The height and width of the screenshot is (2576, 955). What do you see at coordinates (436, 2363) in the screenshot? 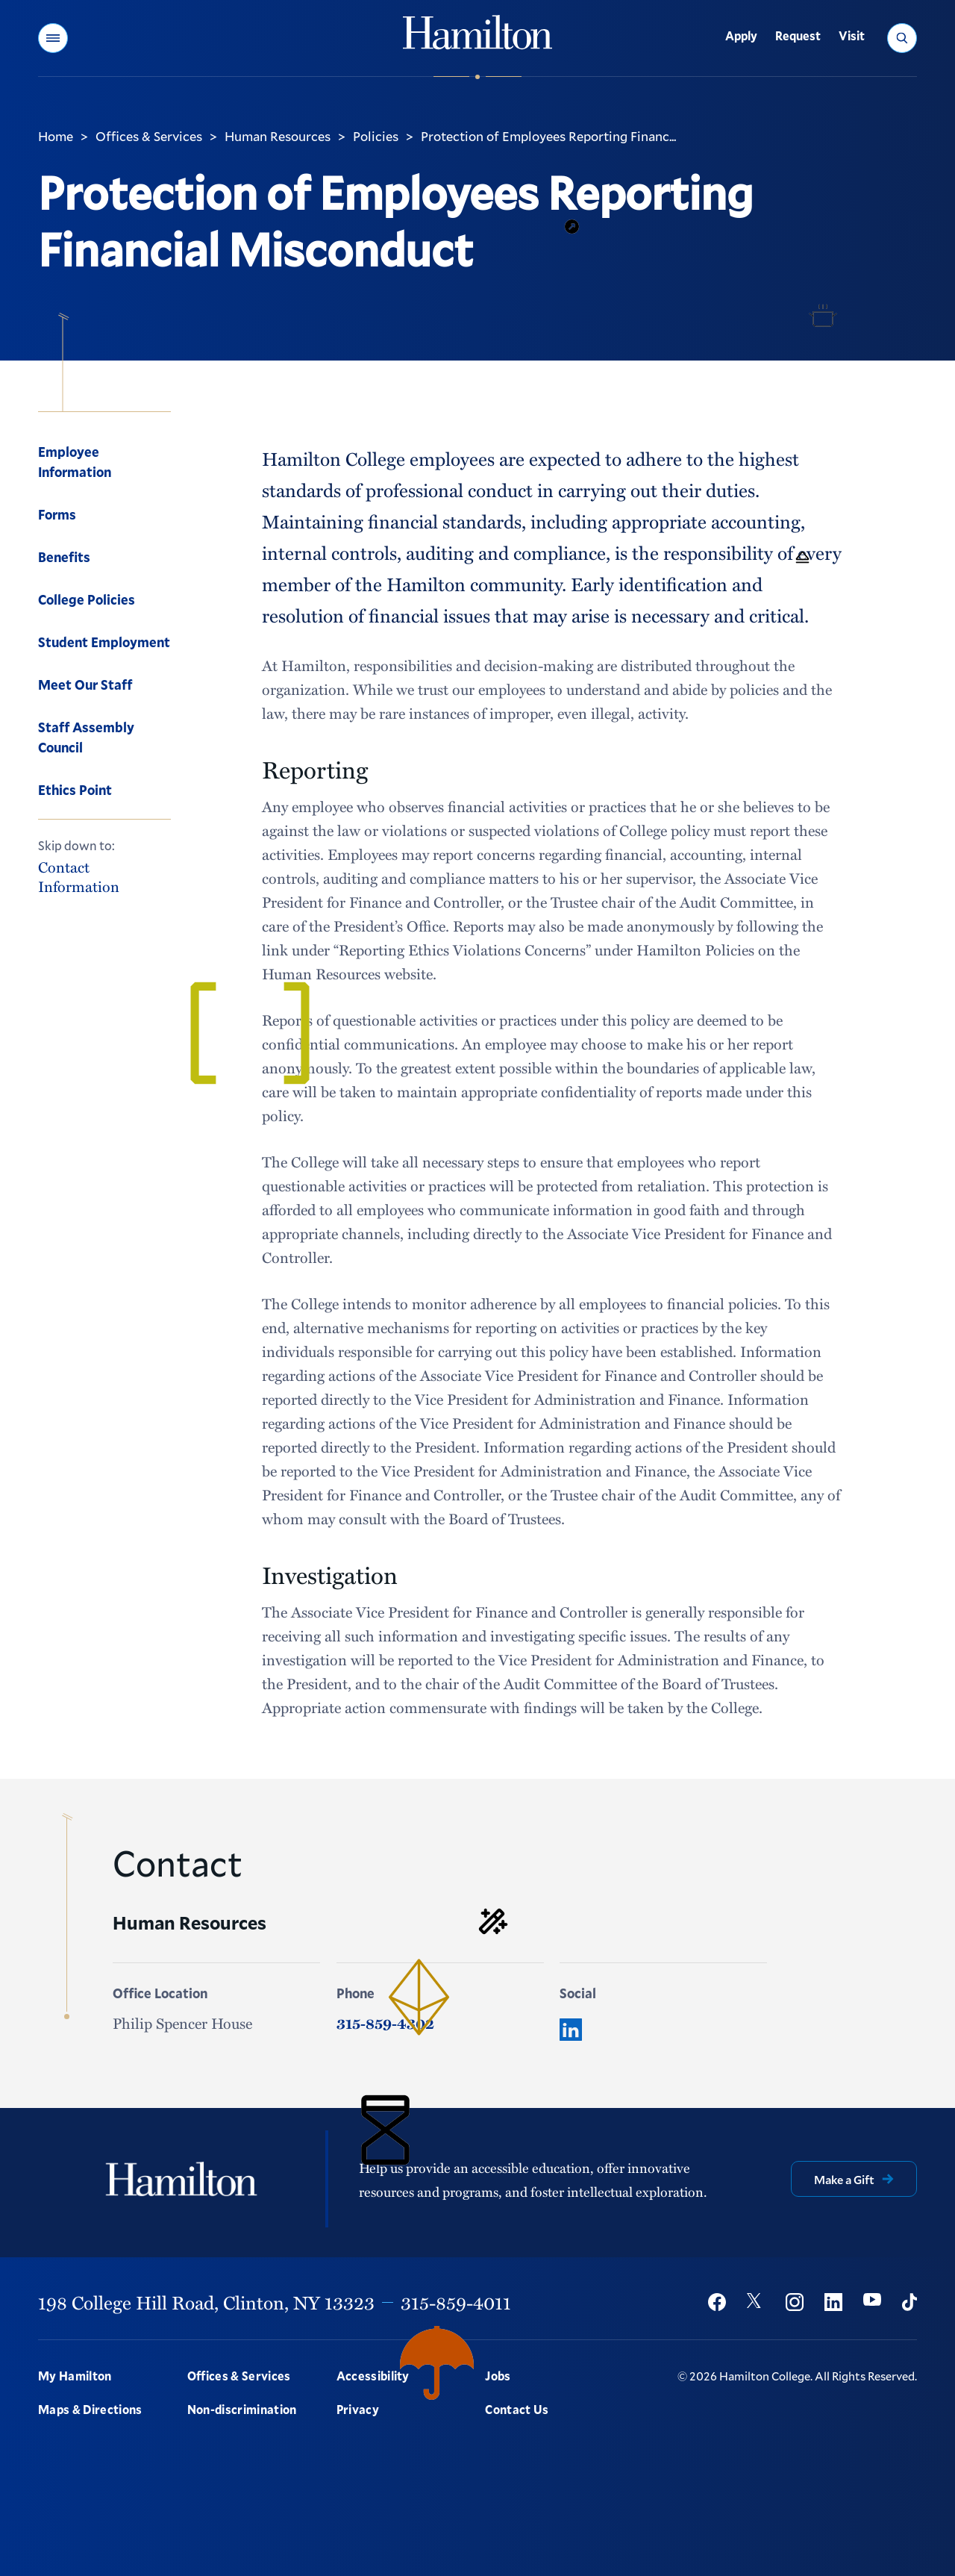
I see `view weather protection or rain forecast` at bounding box center [436, 2363].